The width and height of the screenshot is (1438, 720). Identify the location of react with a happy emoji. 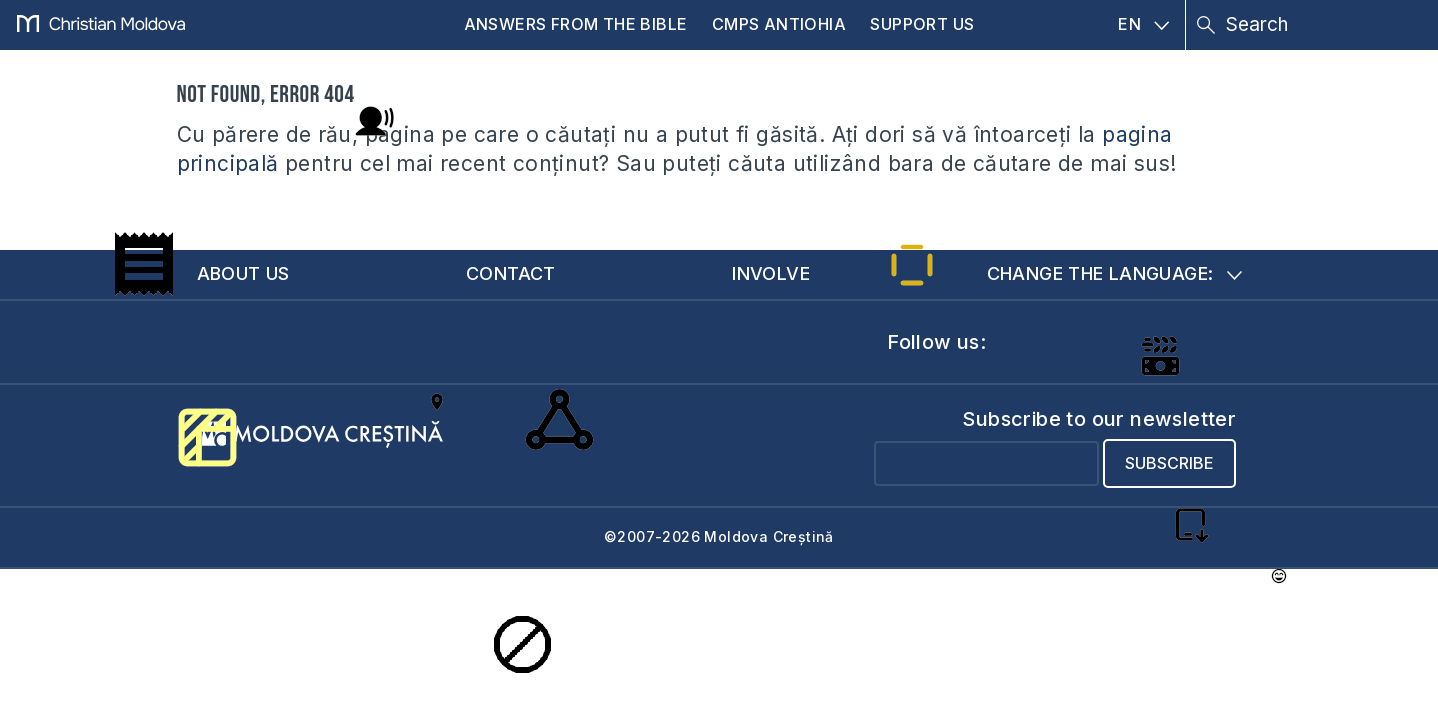
(1279, 576).